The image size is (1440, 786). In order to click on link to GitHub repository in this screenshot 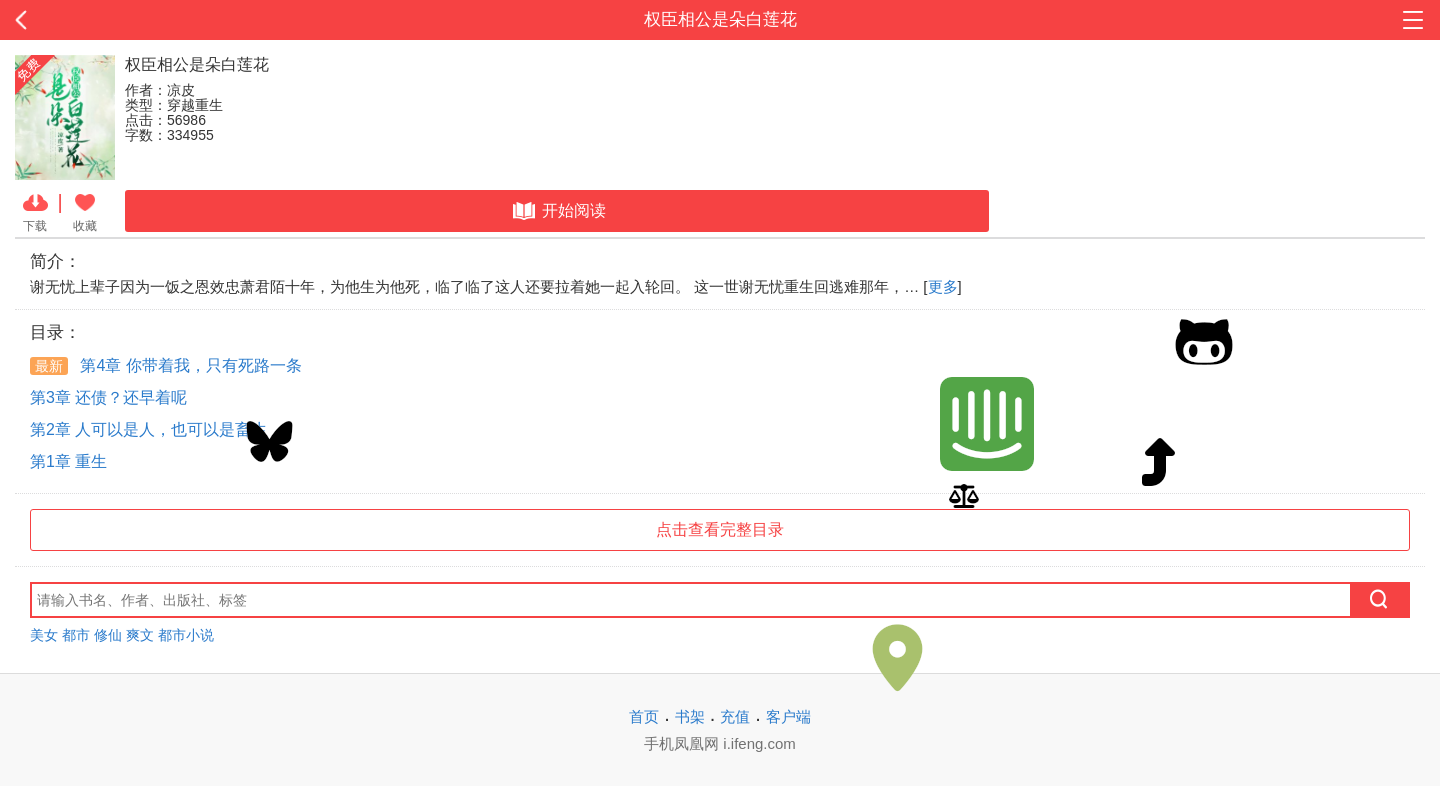, I will do `click(1204, 342)`.